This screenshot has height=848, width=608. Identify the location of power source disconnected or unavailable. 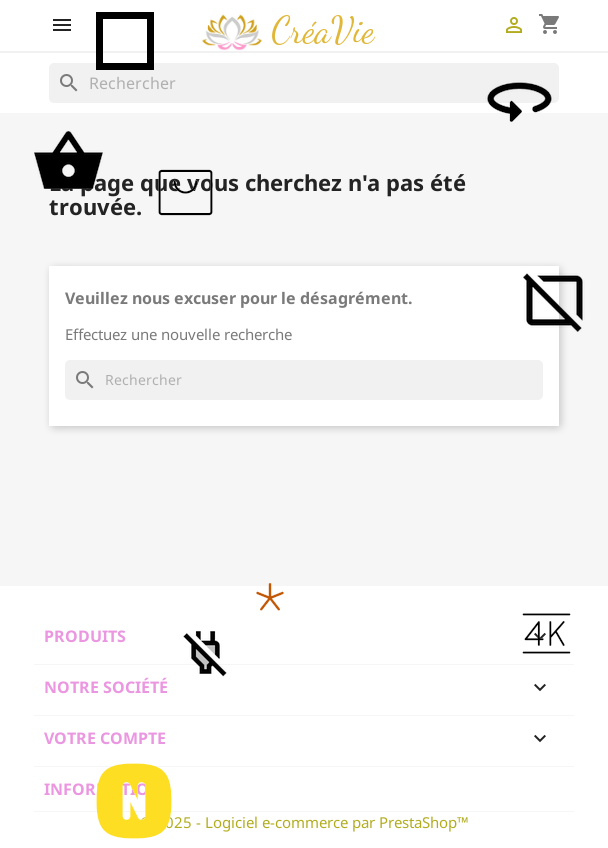
(205, 652).